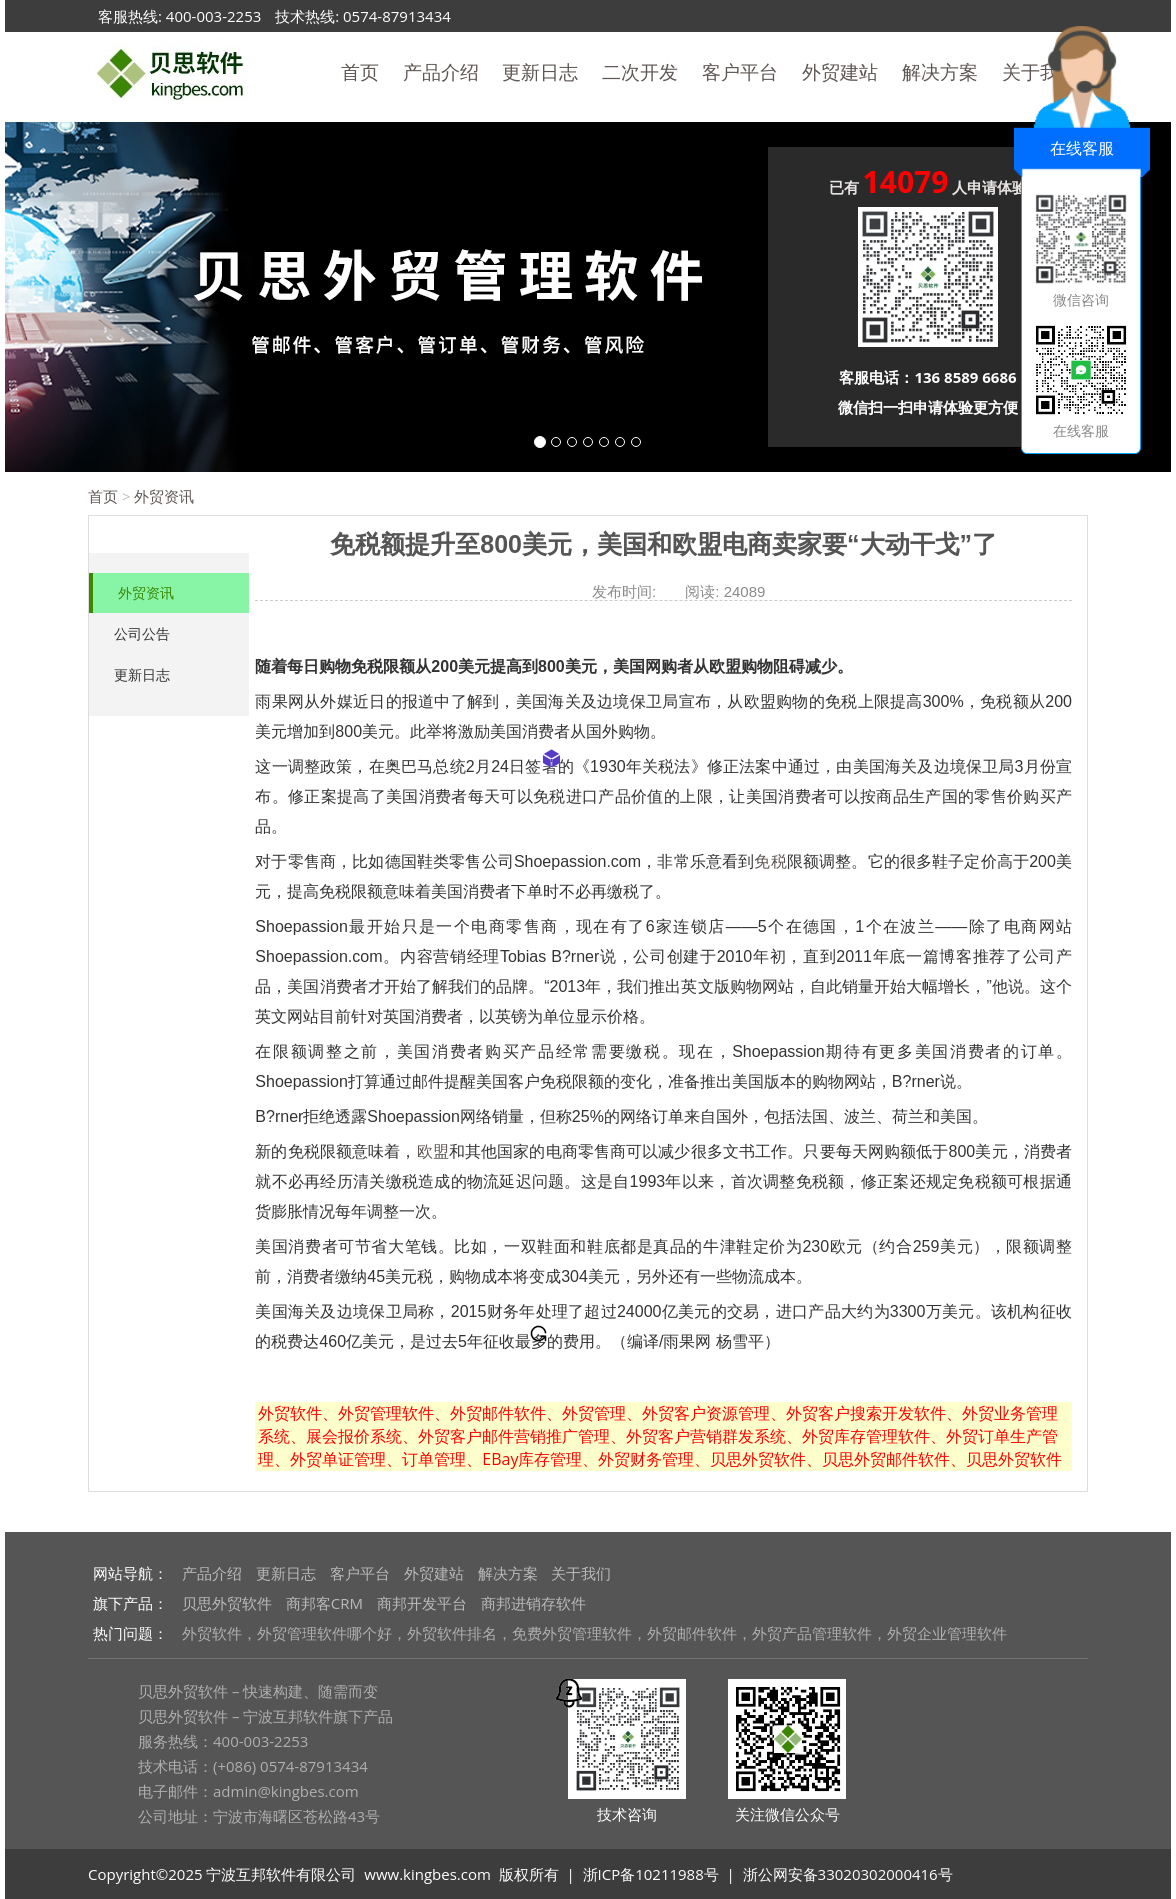 This screenshot has width=1176, height=1899. What do you see at coordinates (538, 1333) in the screenshot?
I see `rotate an image or object` at bounding box center [538, 1333].